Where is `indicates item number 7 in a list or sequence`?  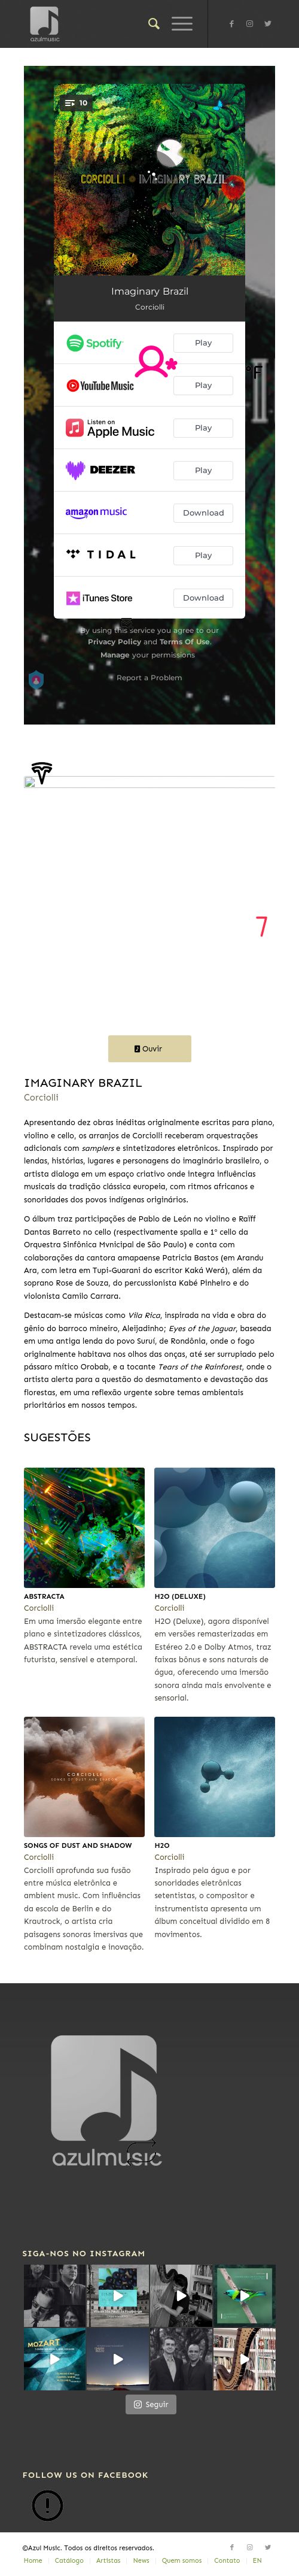 indicates item number 7 in a list or sequence is located at coordinates (261, 926).